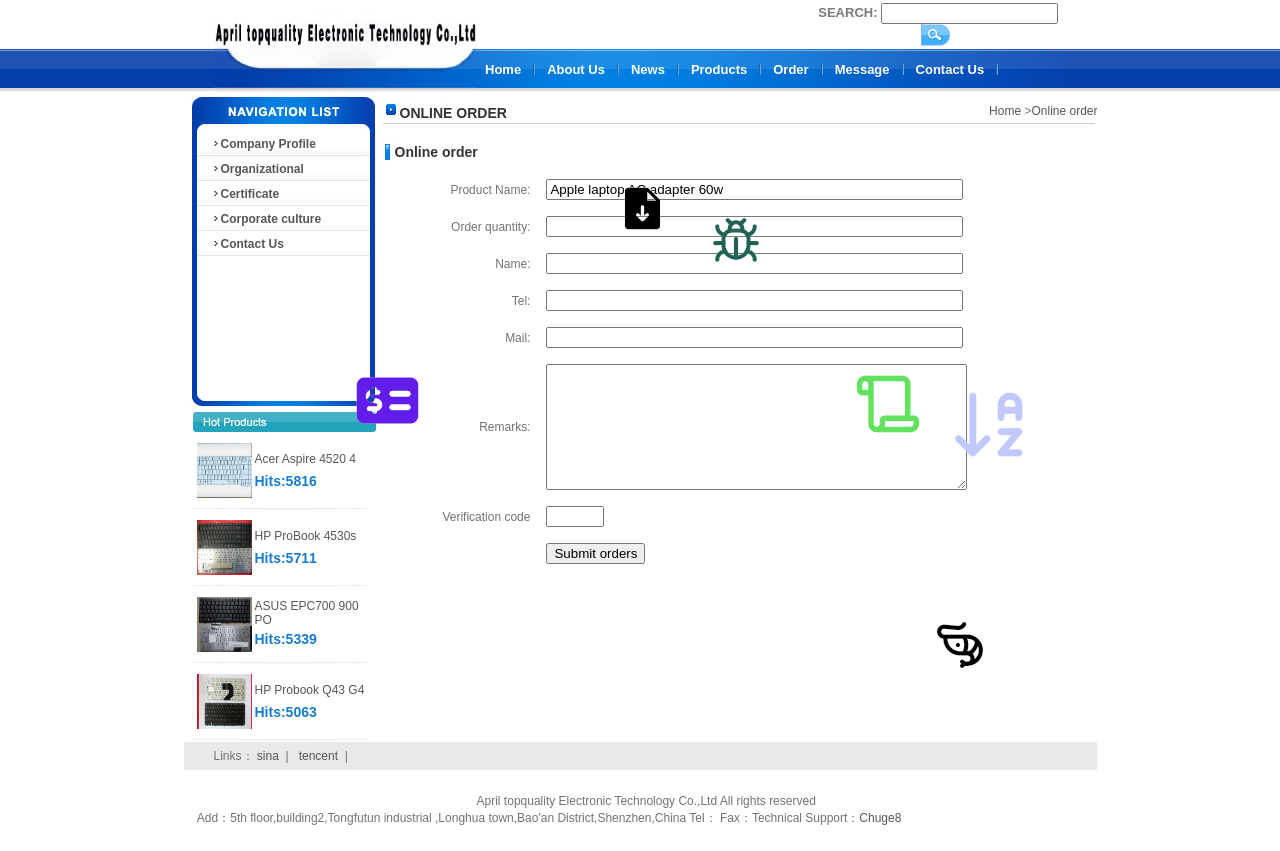 This screenshot has height=851, width=1280. Describe the element at coordinates (387, 400) in the screenshot. I see `view payment or check details` at that location.